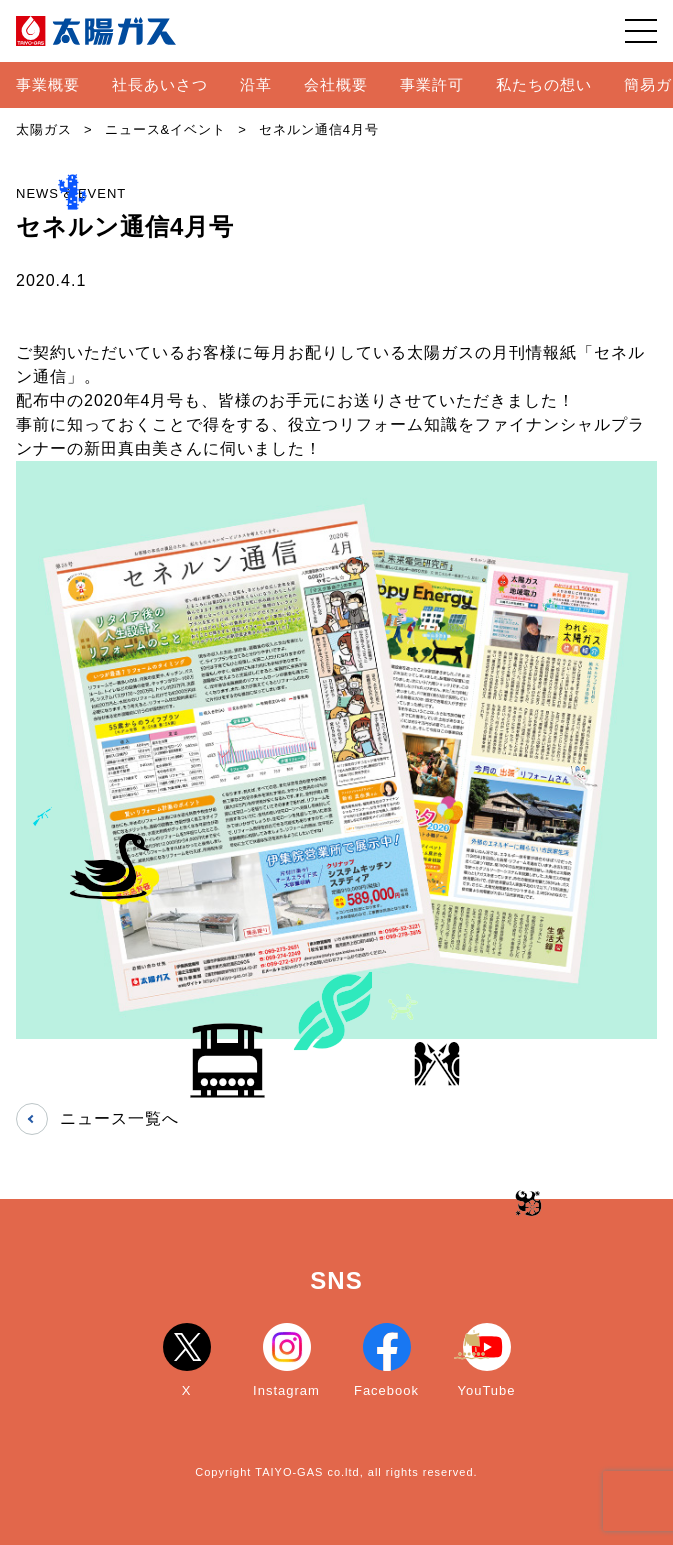  I want to click on access public transit or tram services, so click(227, 1060).